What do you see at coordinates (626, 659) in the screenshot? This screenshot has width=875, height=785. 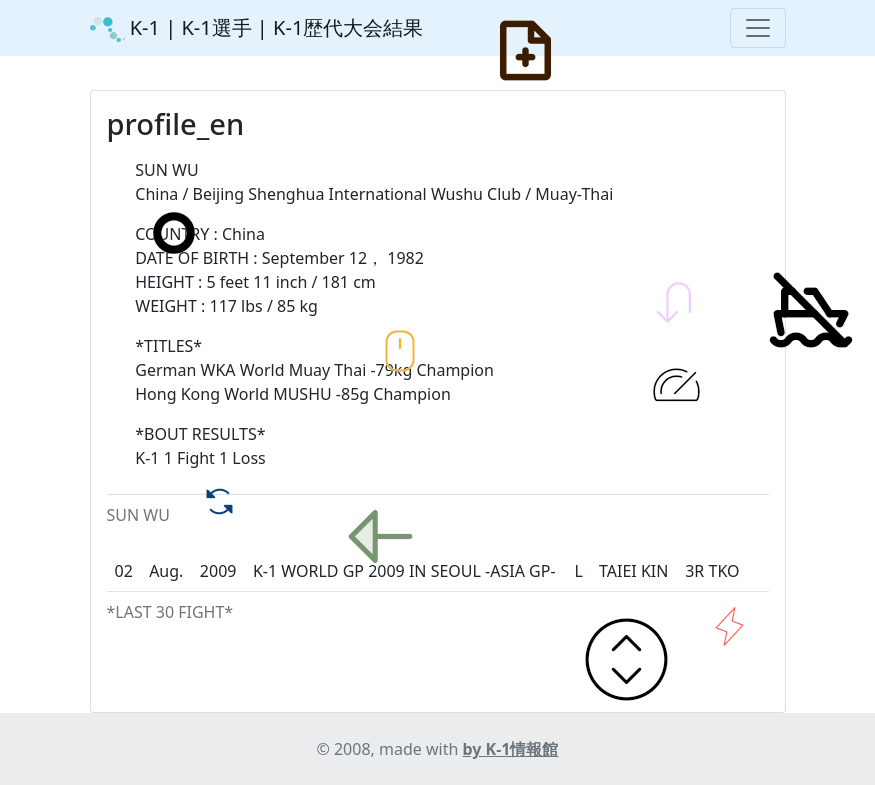 I see `expand or collapse content` at bounding box center [626, 659].